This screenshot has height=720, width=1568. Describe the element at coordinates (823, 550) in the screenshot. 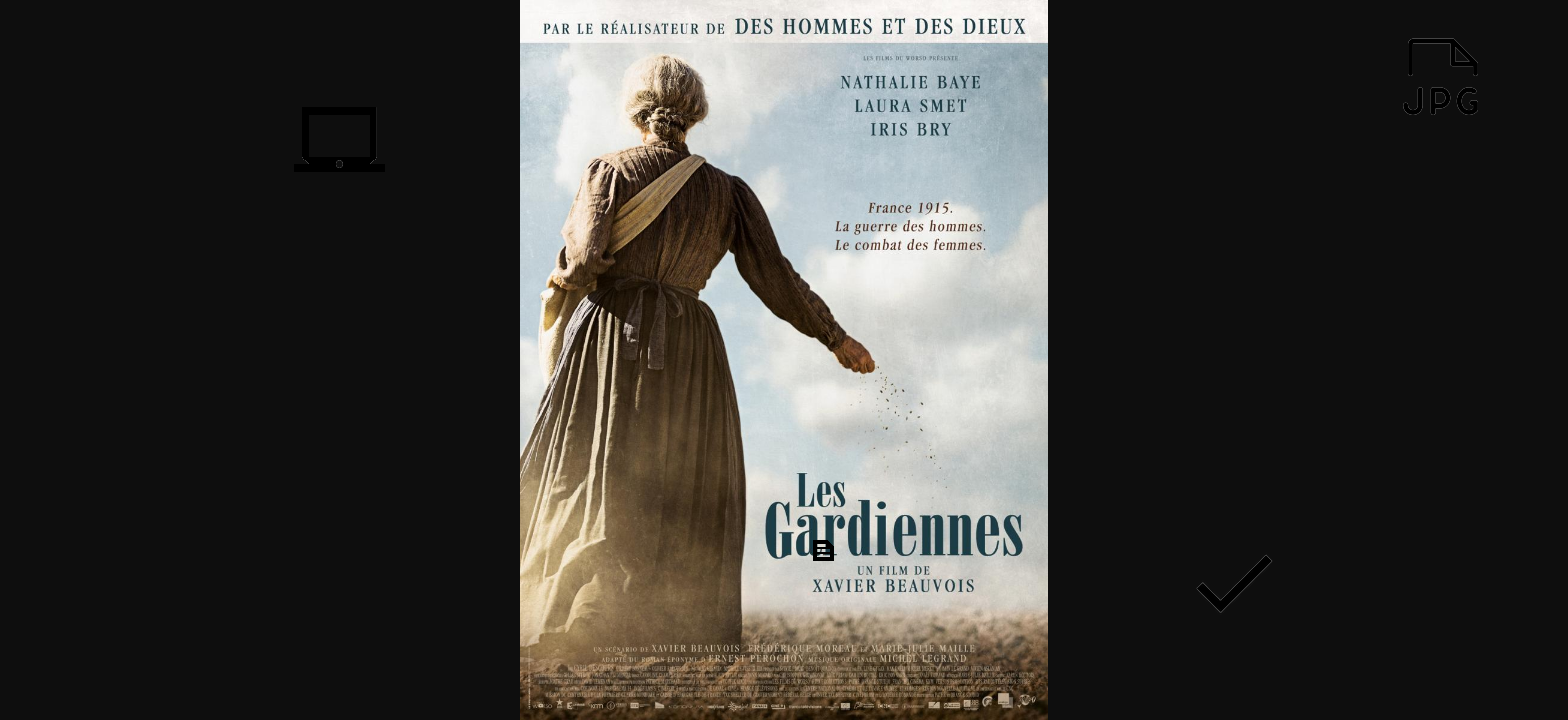

I see `view text document or note` at that location.